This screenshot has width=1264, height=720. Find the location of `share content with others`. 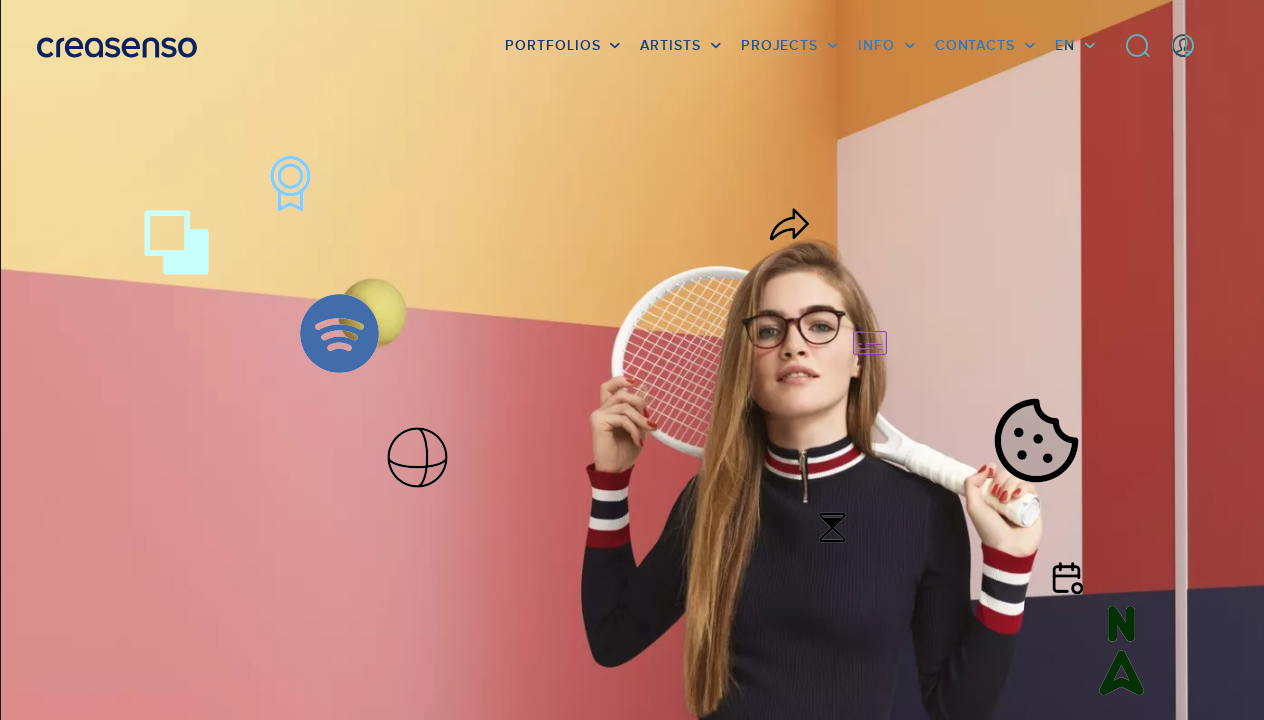

share content with others is located at coordinates (789, 226).